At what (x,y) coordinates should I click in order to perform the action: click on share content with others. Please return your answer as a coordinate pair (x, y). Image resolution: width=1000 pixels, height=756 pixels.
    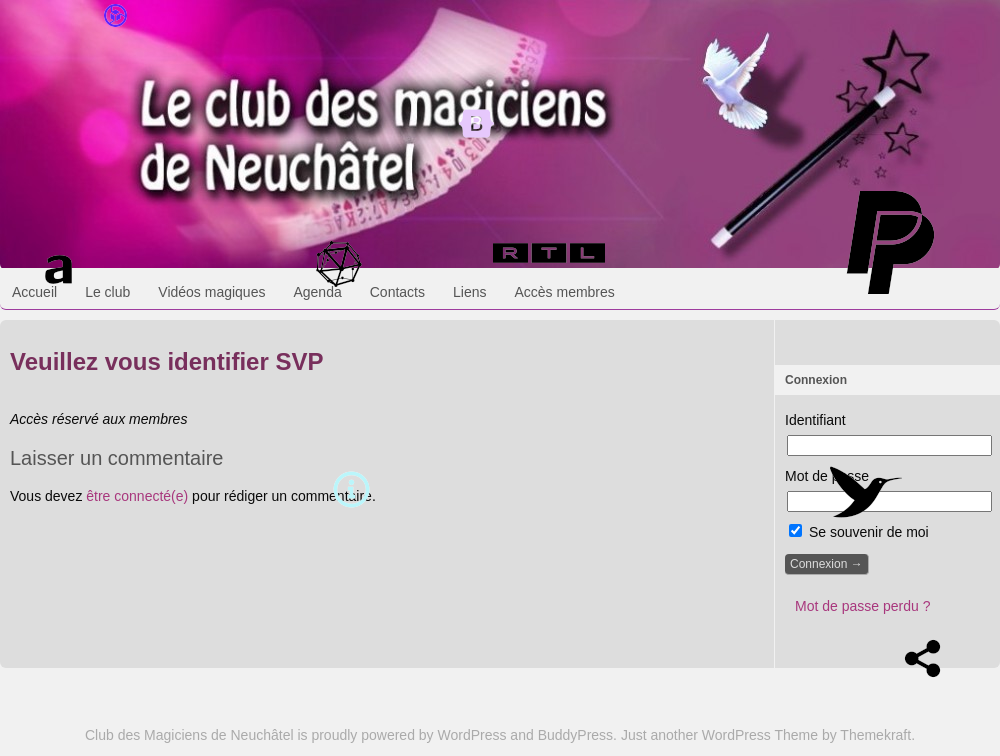
    Looking at the image, I should click on (923, 658).